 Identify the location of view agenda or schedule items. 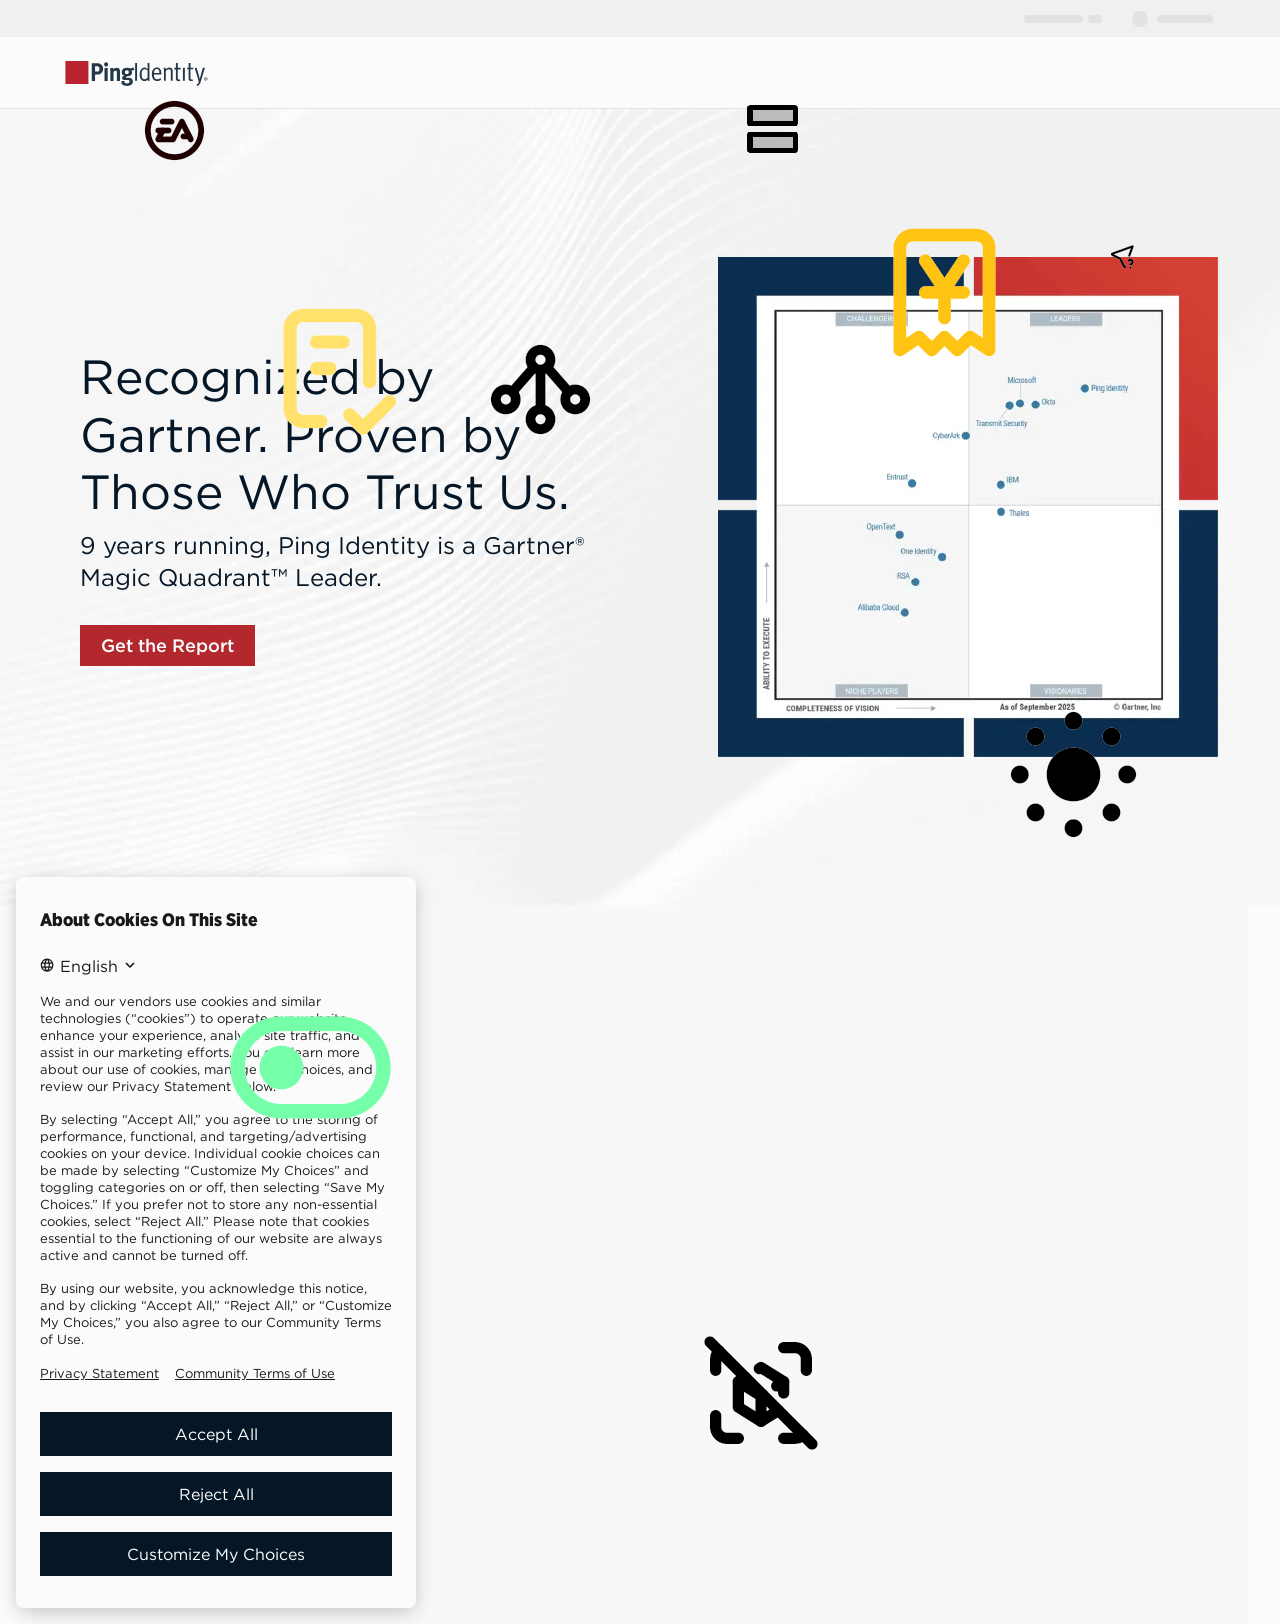
(774, 129).